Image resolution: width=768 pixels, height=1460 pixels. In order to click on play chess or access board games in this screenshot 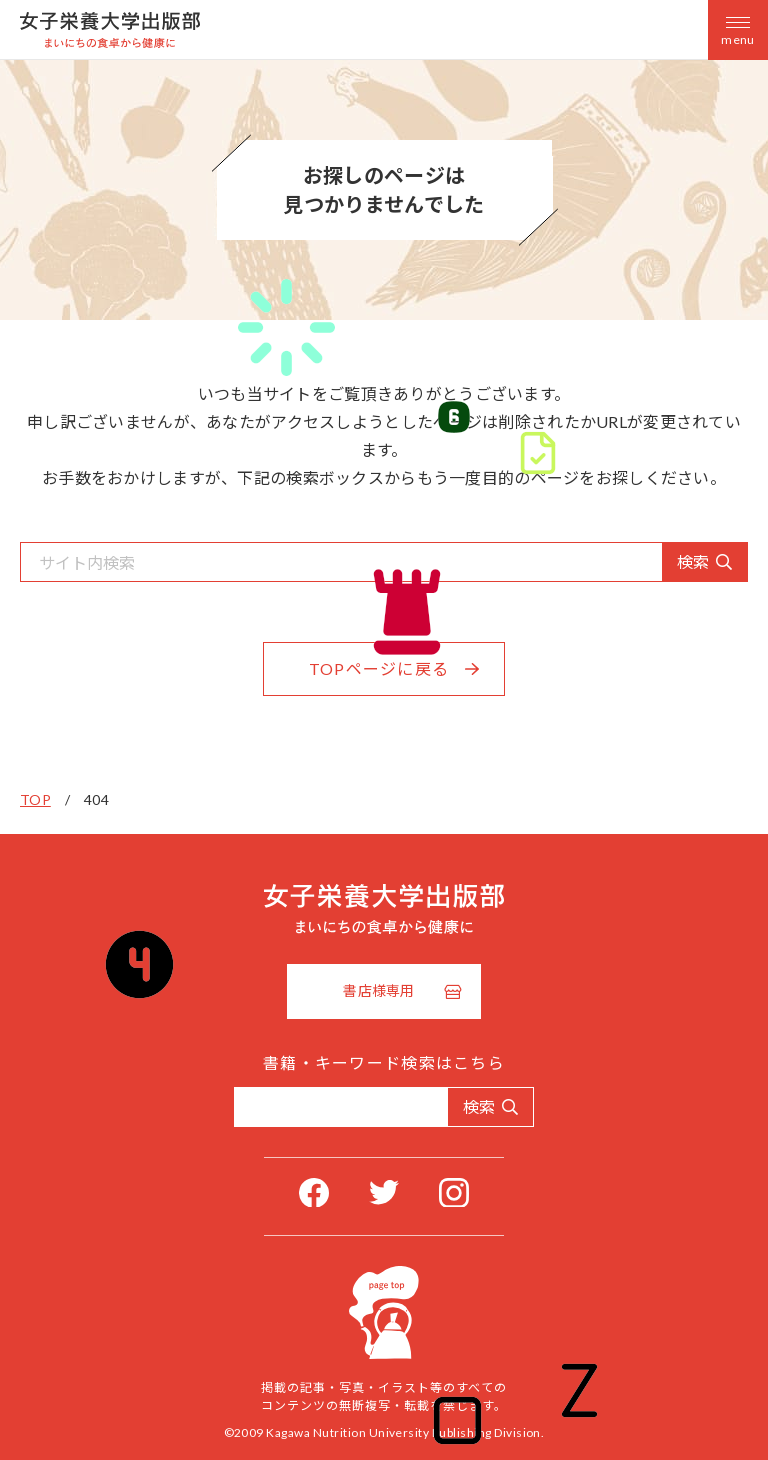, I will do `click(407, 612)`.